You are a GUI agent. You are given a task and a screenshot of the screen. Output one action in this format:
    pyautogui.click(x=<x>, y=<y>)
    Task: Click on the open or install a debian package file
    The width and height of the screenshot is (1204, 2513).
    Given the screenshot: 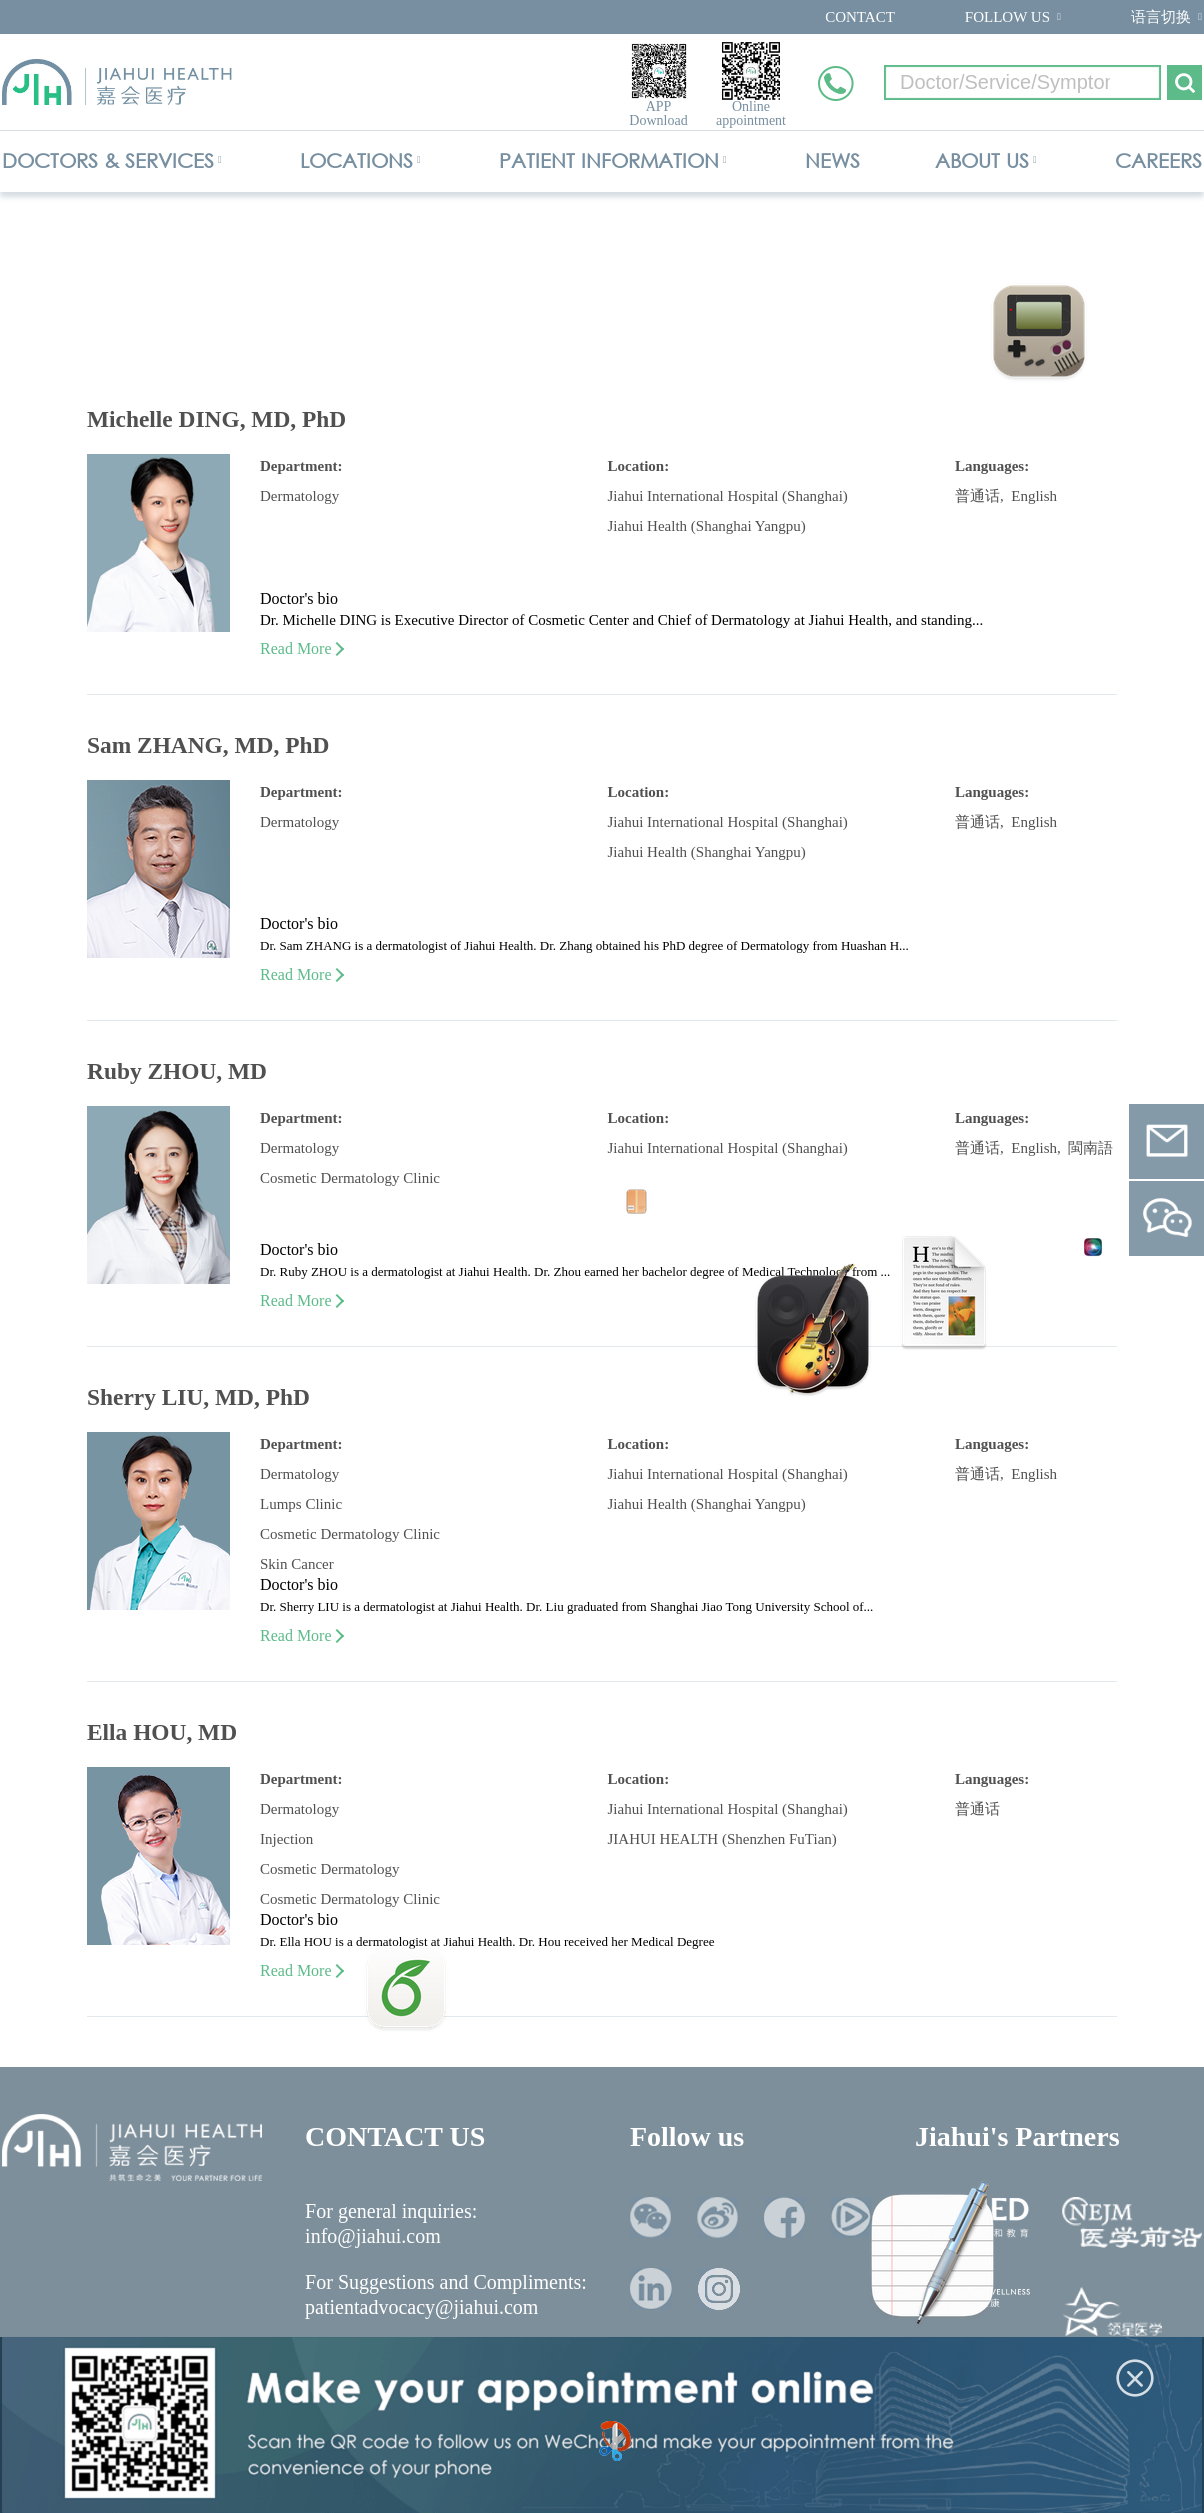 What is the action you would take?
    pyautogui.click(x=636, y=1201)
    